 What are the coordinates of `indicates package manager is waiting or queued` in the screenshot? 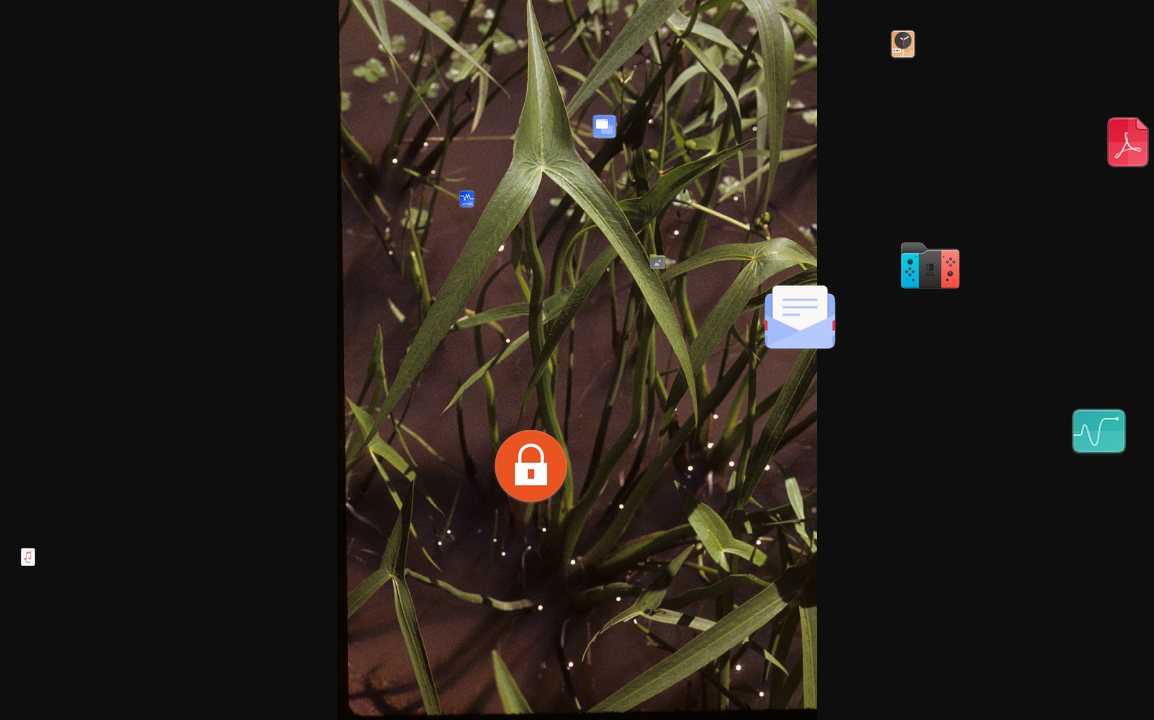 It's located at (903, 44).